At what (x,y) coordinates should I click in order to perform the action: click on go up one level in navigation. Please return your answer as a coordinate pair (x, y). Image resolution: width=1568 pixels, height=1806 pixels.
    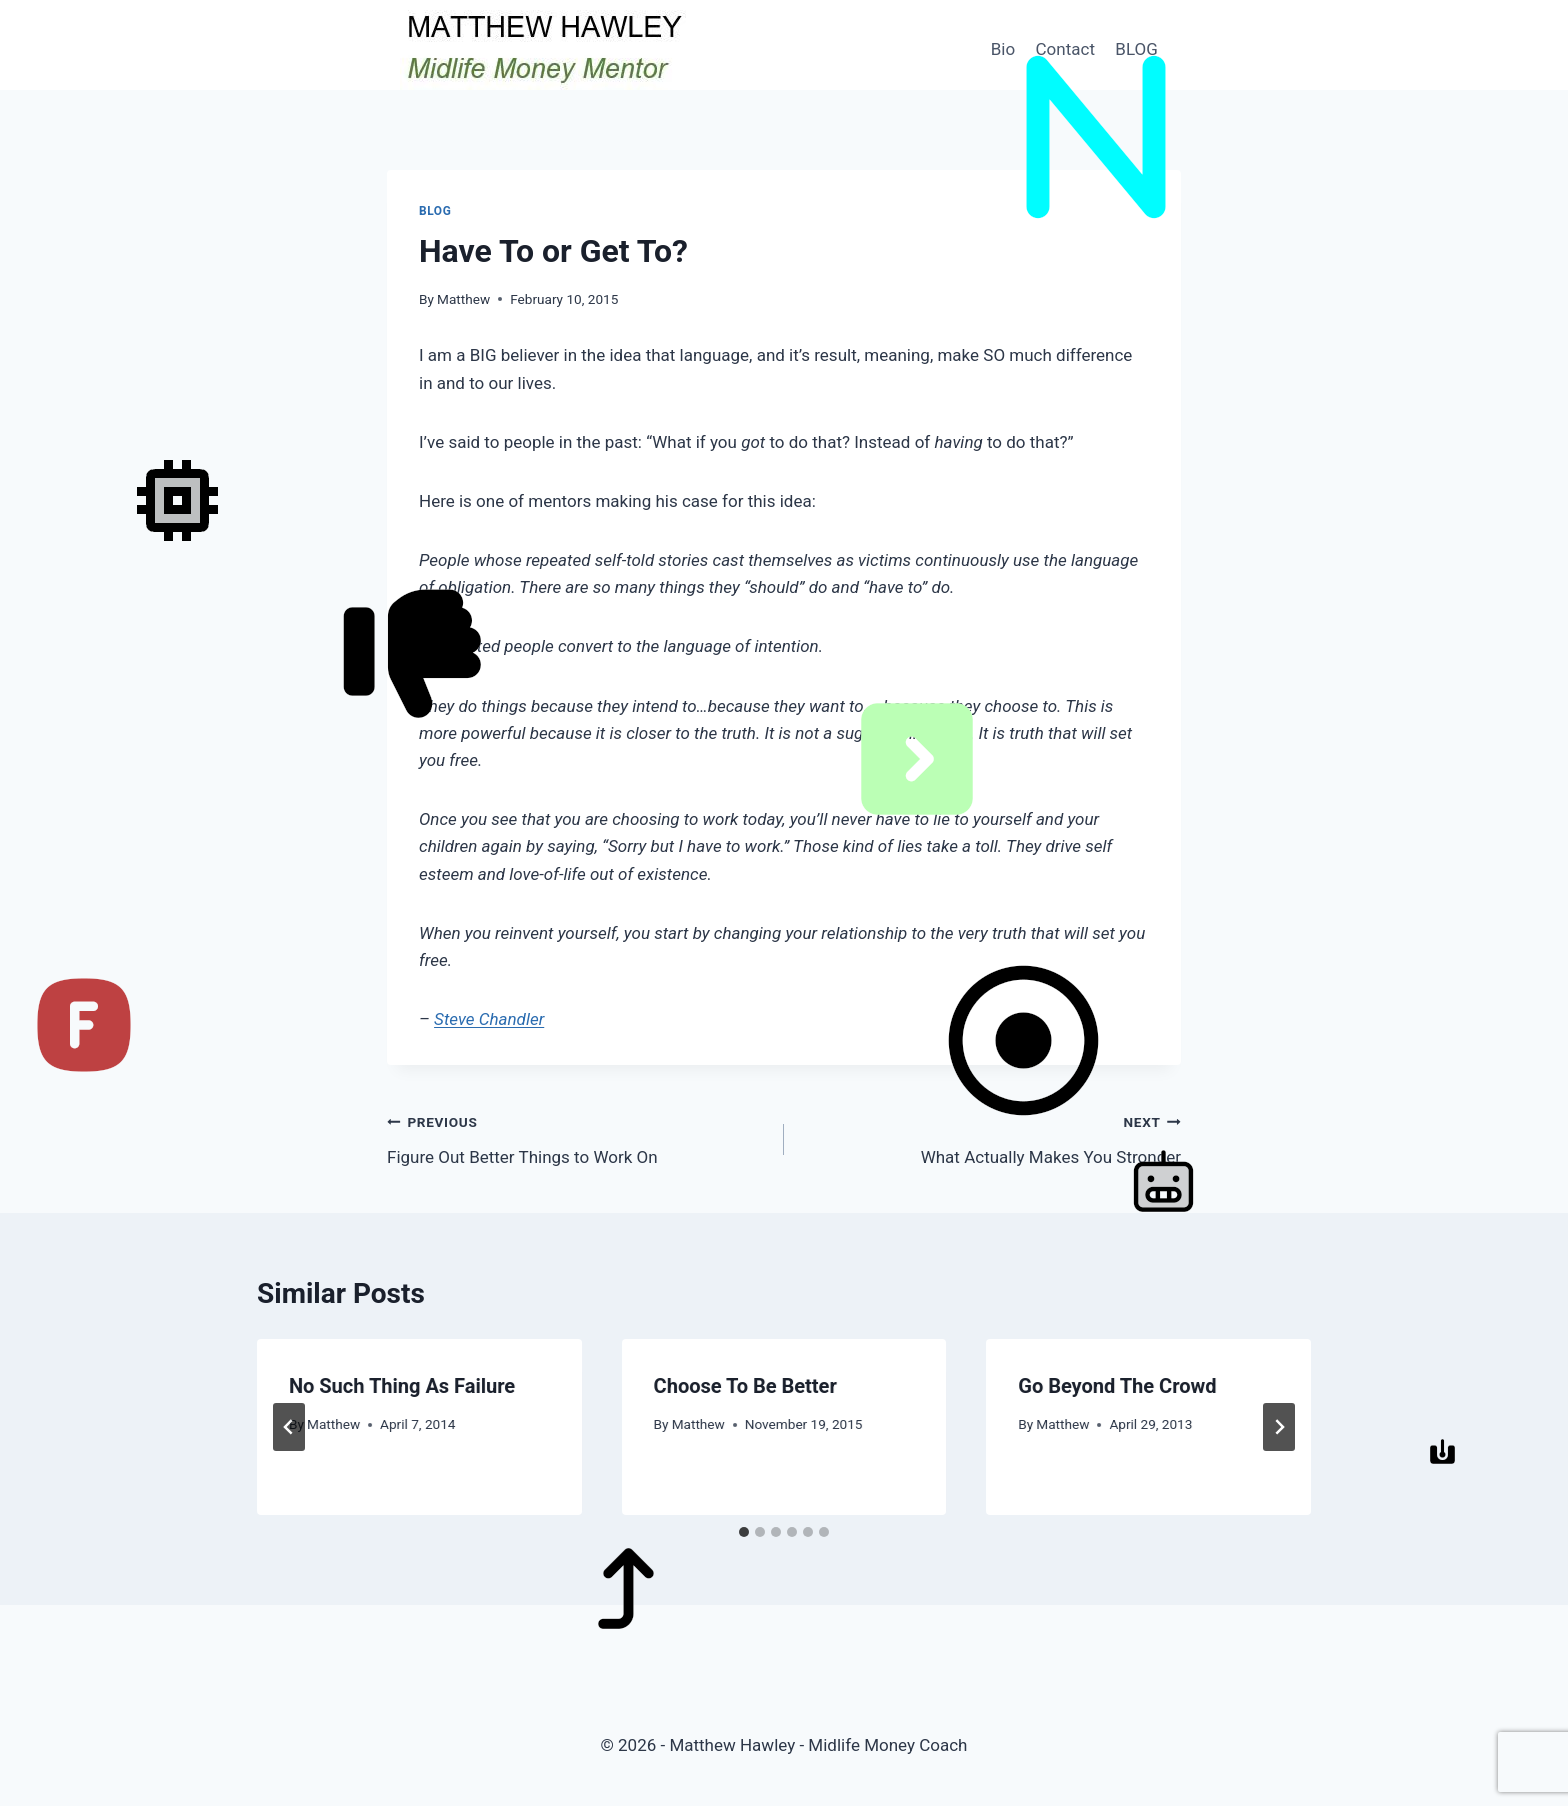
    Looking at the image, I should click on (628, 1588).